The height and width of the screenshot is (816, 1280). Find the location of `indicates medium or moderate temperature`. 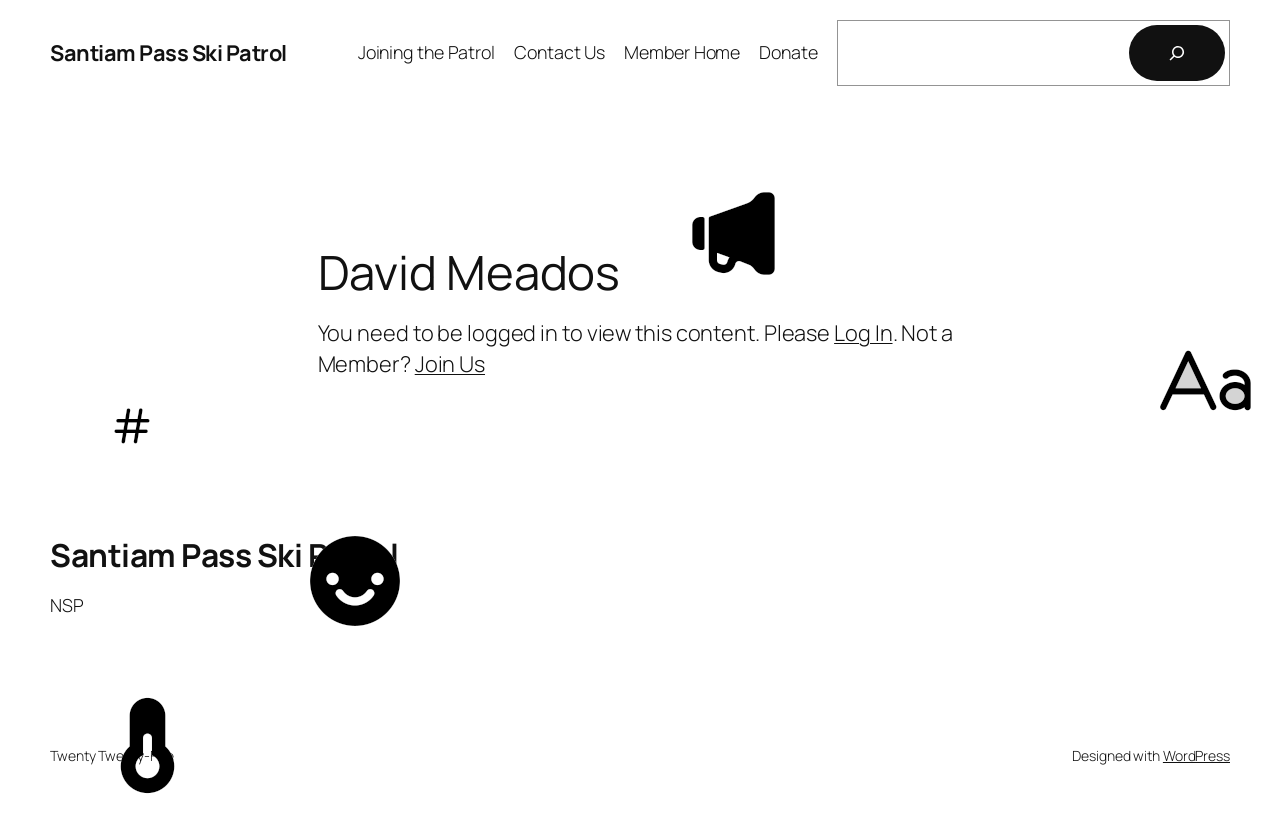

indicates medium or moderate temperature is located at coordinates (147, 745).